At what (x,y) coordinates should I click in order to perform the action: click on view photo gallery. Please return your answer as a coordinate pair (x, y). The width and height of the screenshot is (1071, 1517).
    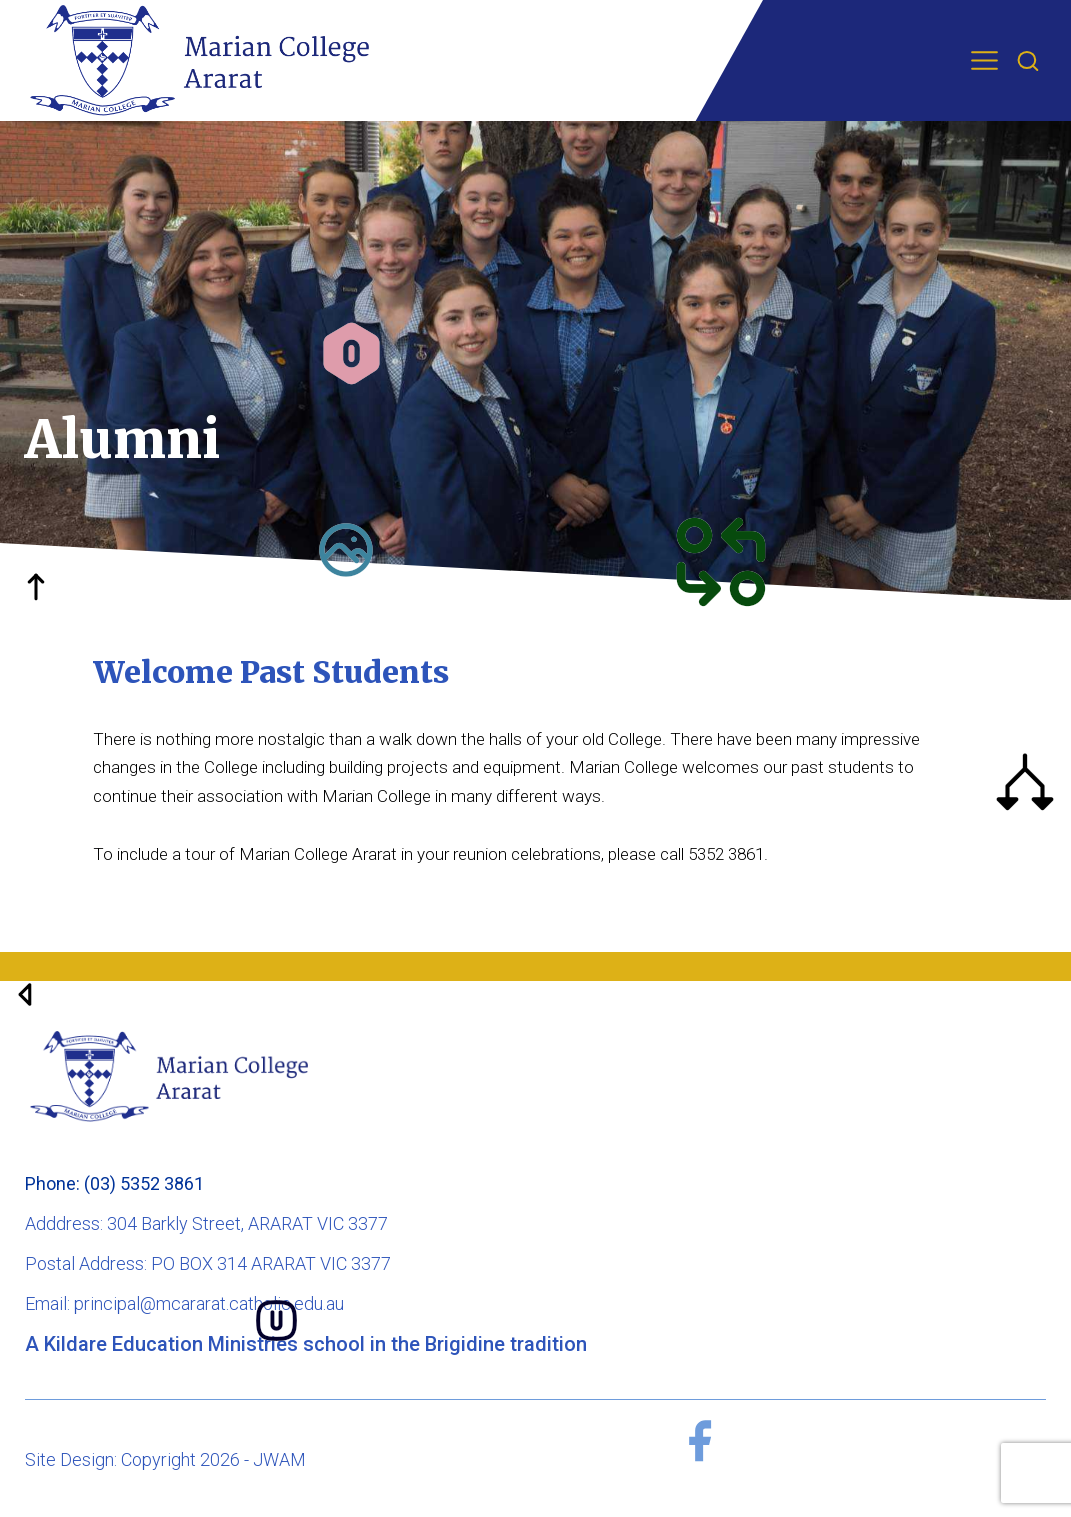
    Looking at the image, I should click on (346, 550).